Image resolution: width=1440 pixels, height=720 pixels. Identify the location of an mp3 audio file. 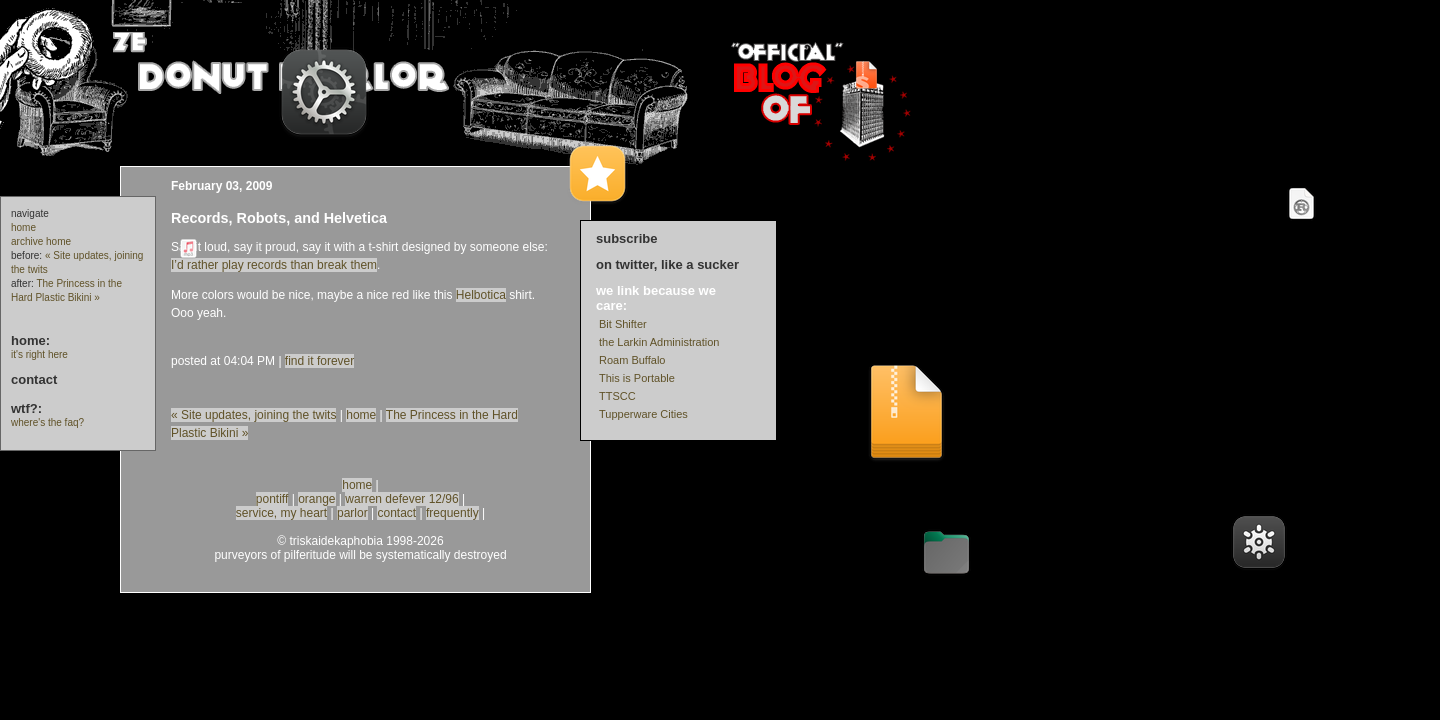
(188, 248).